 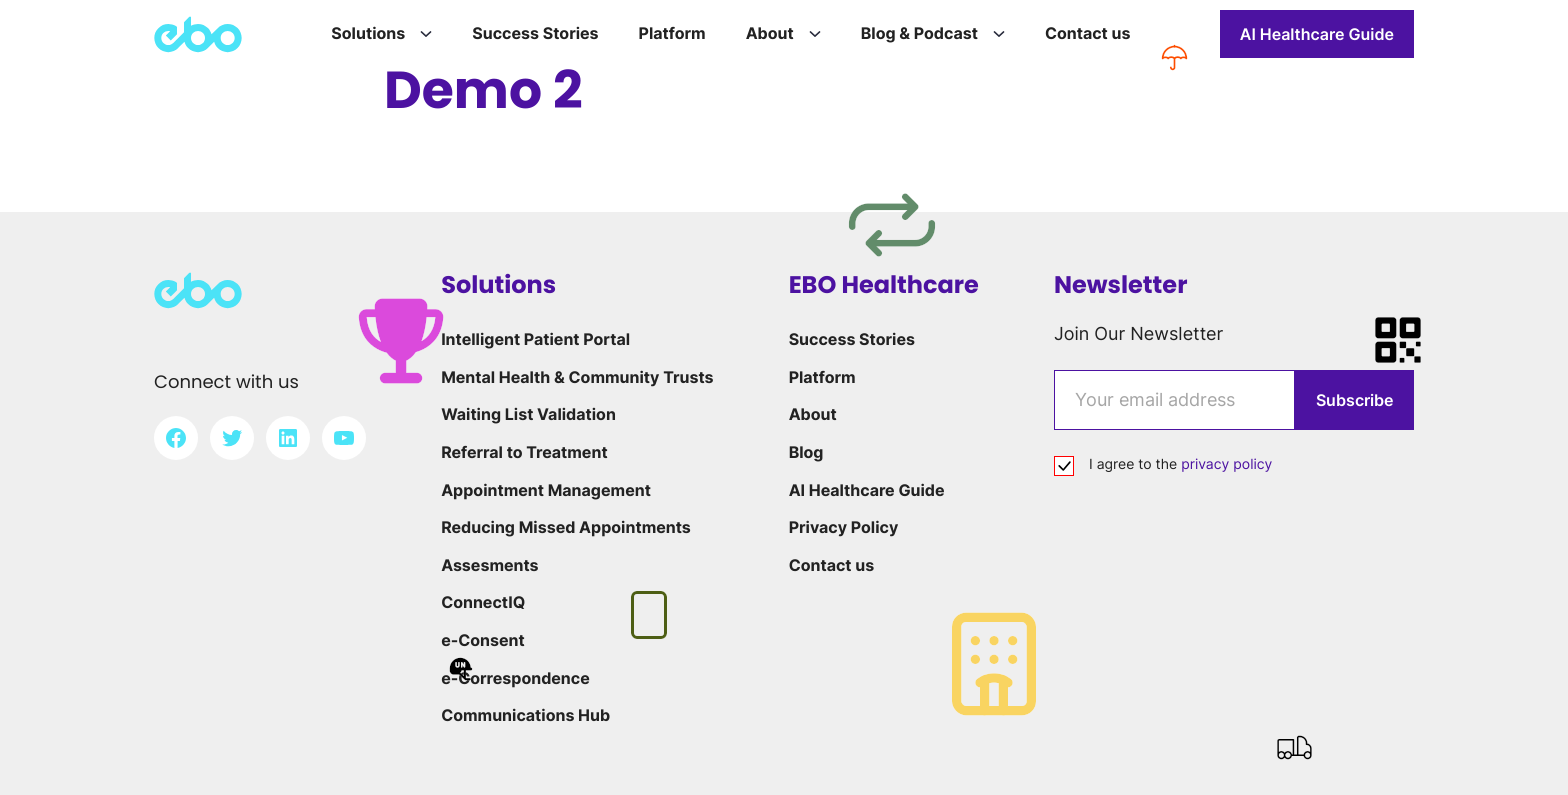 What do you see at coordinates (1398, 340) in the screenshot?
I see `scan or generate a QR code` at bounding box center [1398, 340].